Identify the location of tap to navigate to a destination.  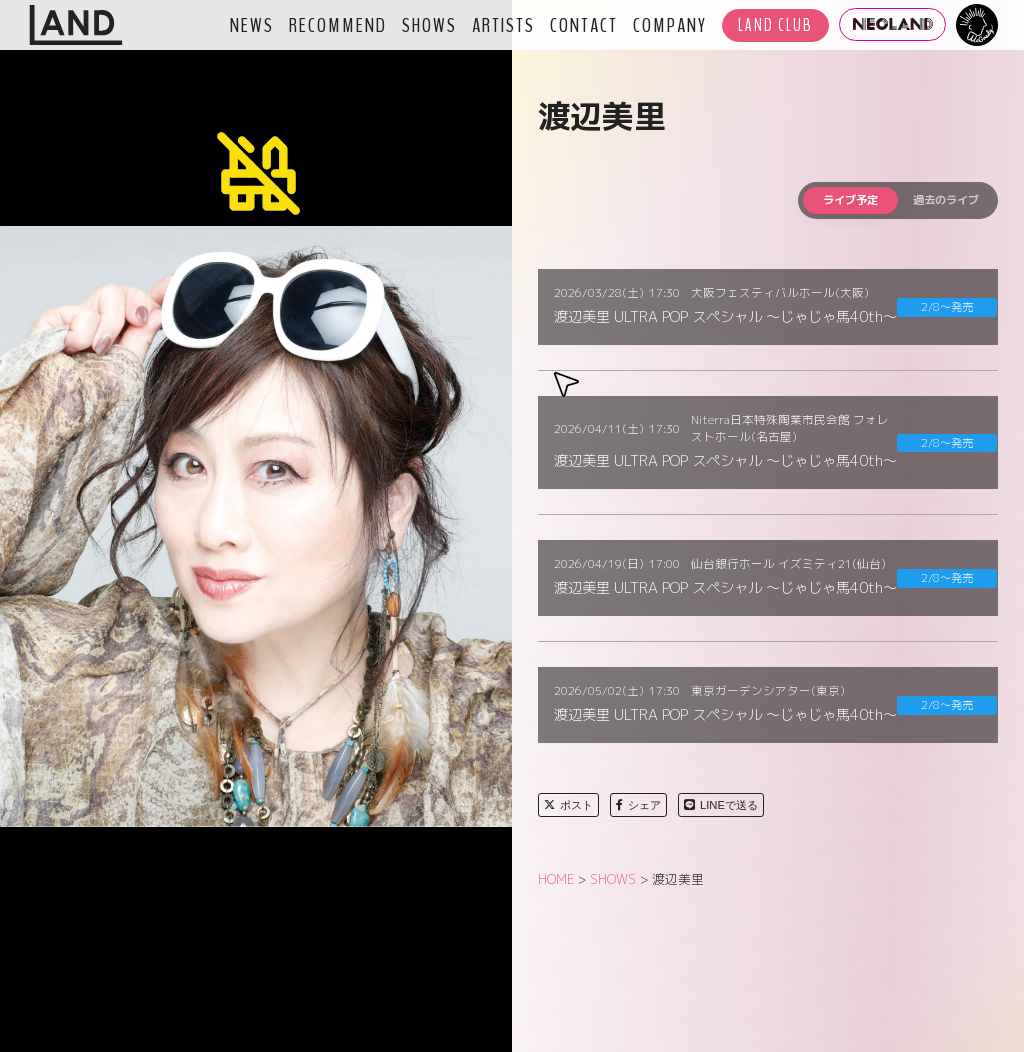
(564, 382).